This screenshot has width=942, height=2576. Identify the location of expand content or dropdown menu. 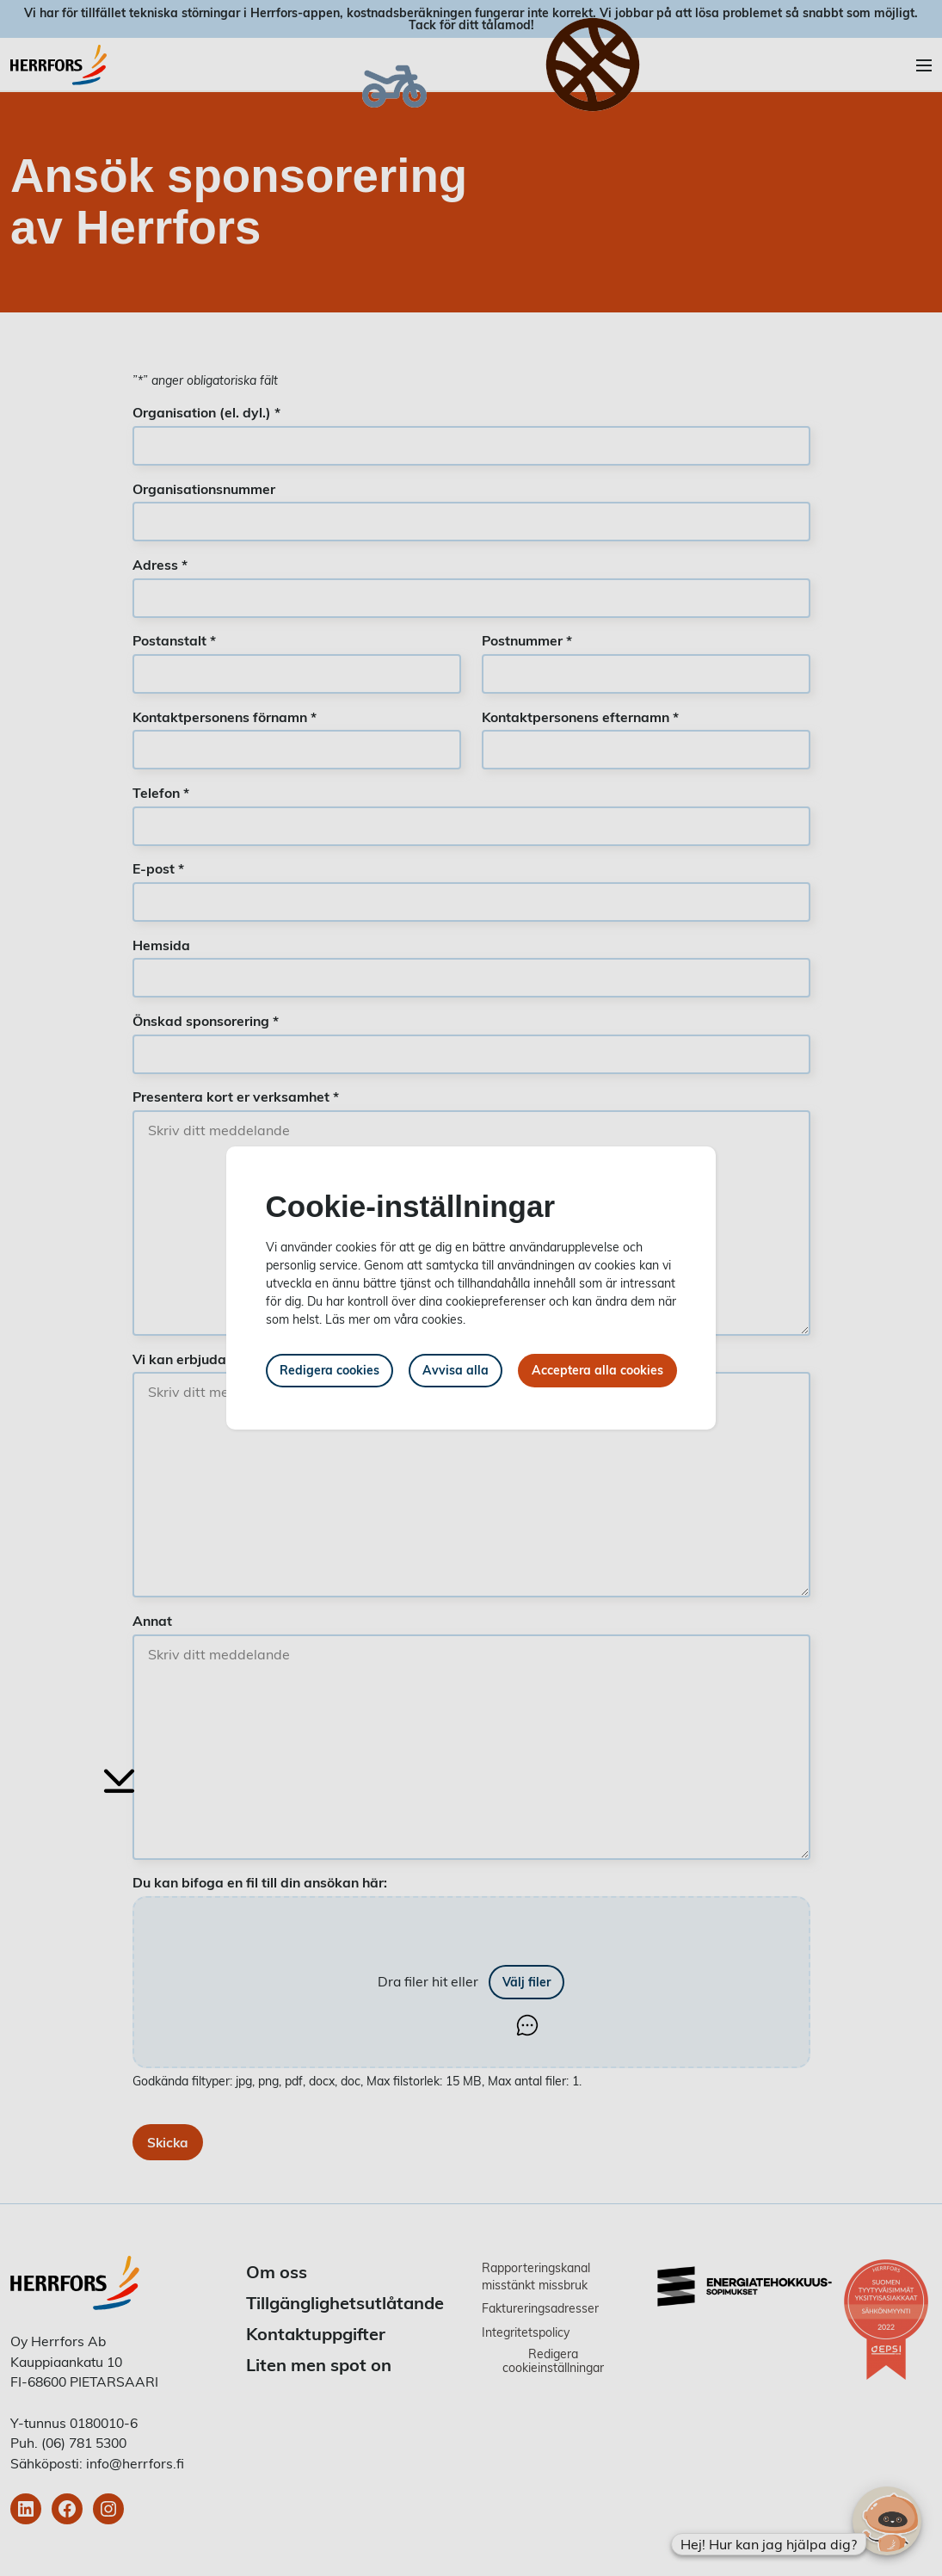
(119, 1780).